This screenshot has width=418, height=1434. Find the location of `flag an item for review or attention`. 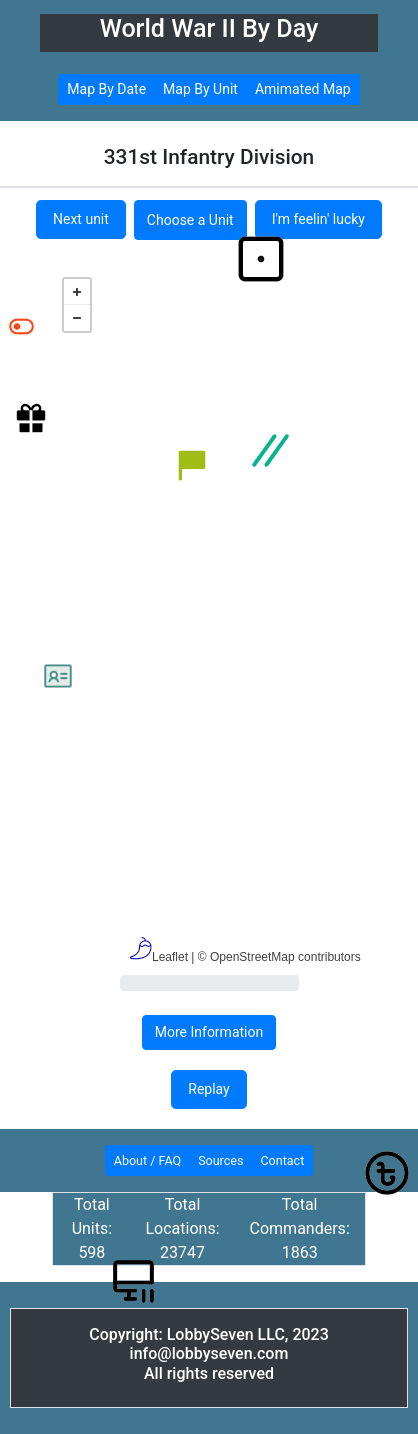

flag an item for review or attention is located at coordinates (192, 464).